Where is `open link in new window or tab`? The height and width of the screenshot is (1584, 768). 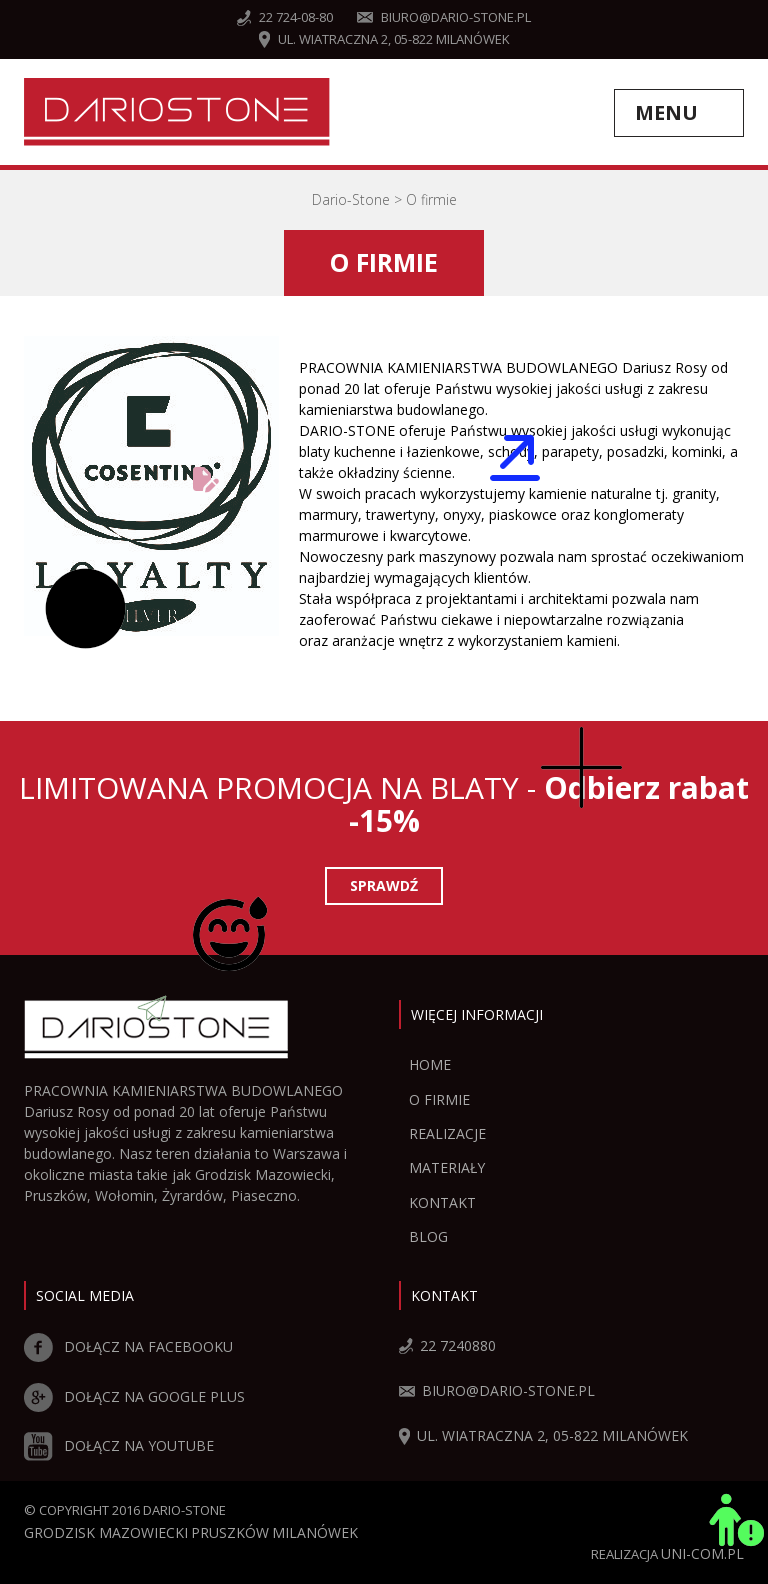 open link in new window or tab is located at coordinates (515, 456).